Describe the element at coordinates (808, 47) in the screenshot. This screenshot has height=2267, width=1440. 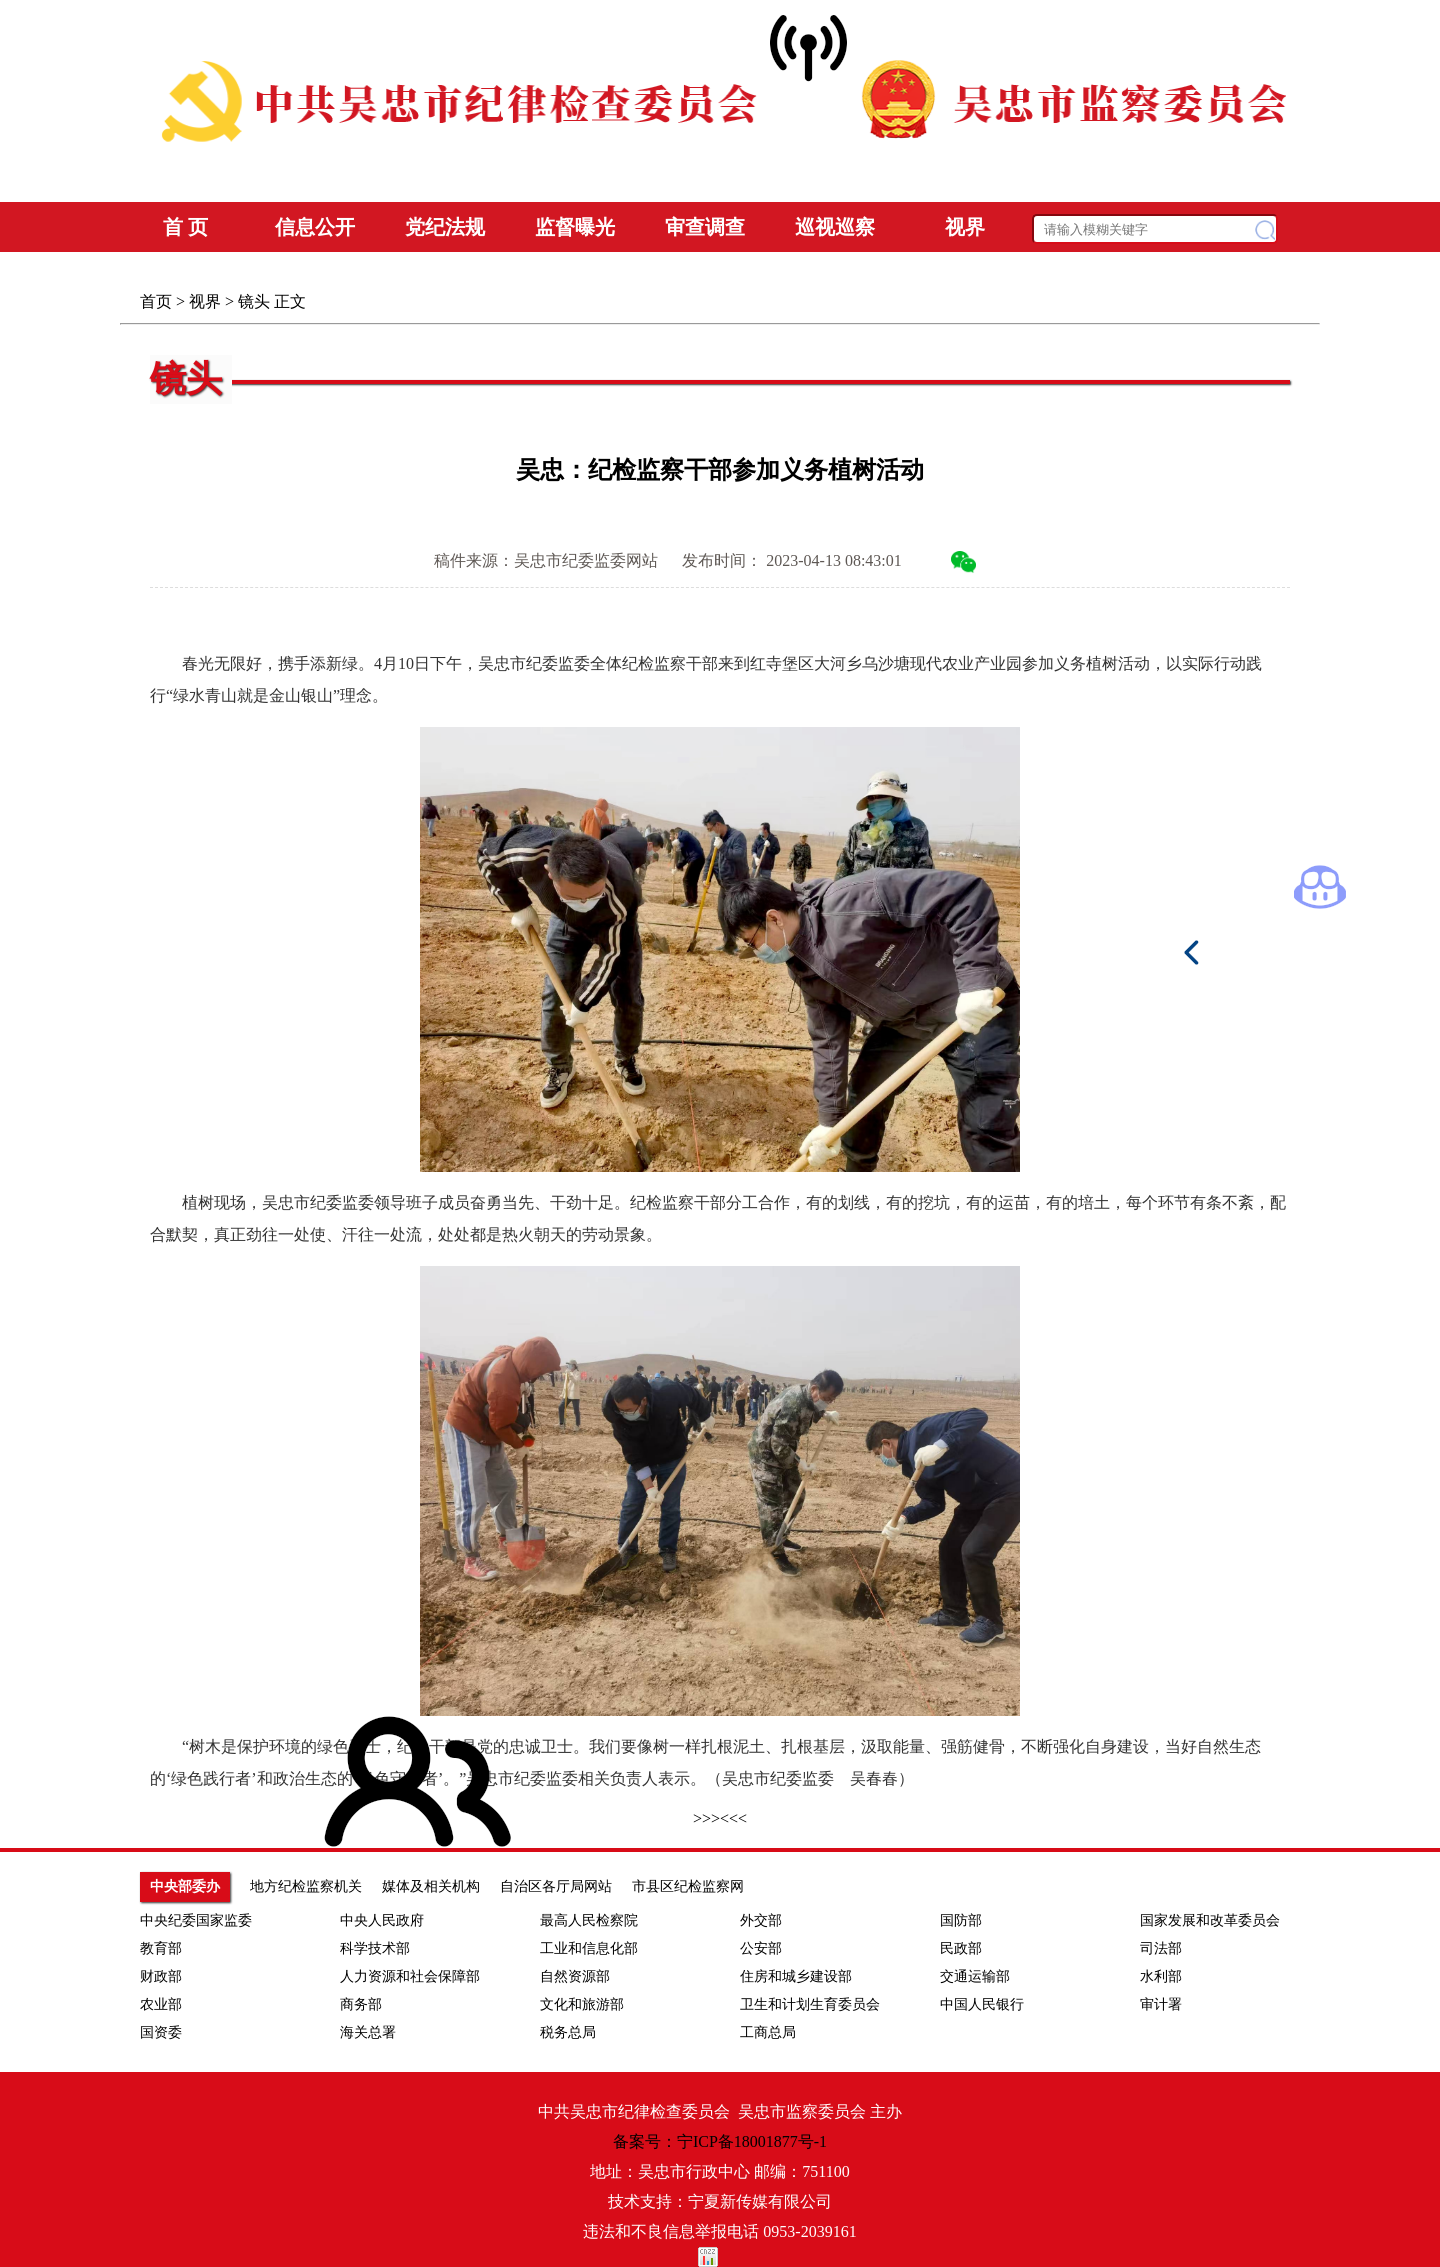
I see `start a live broadcast or stream` at that location.